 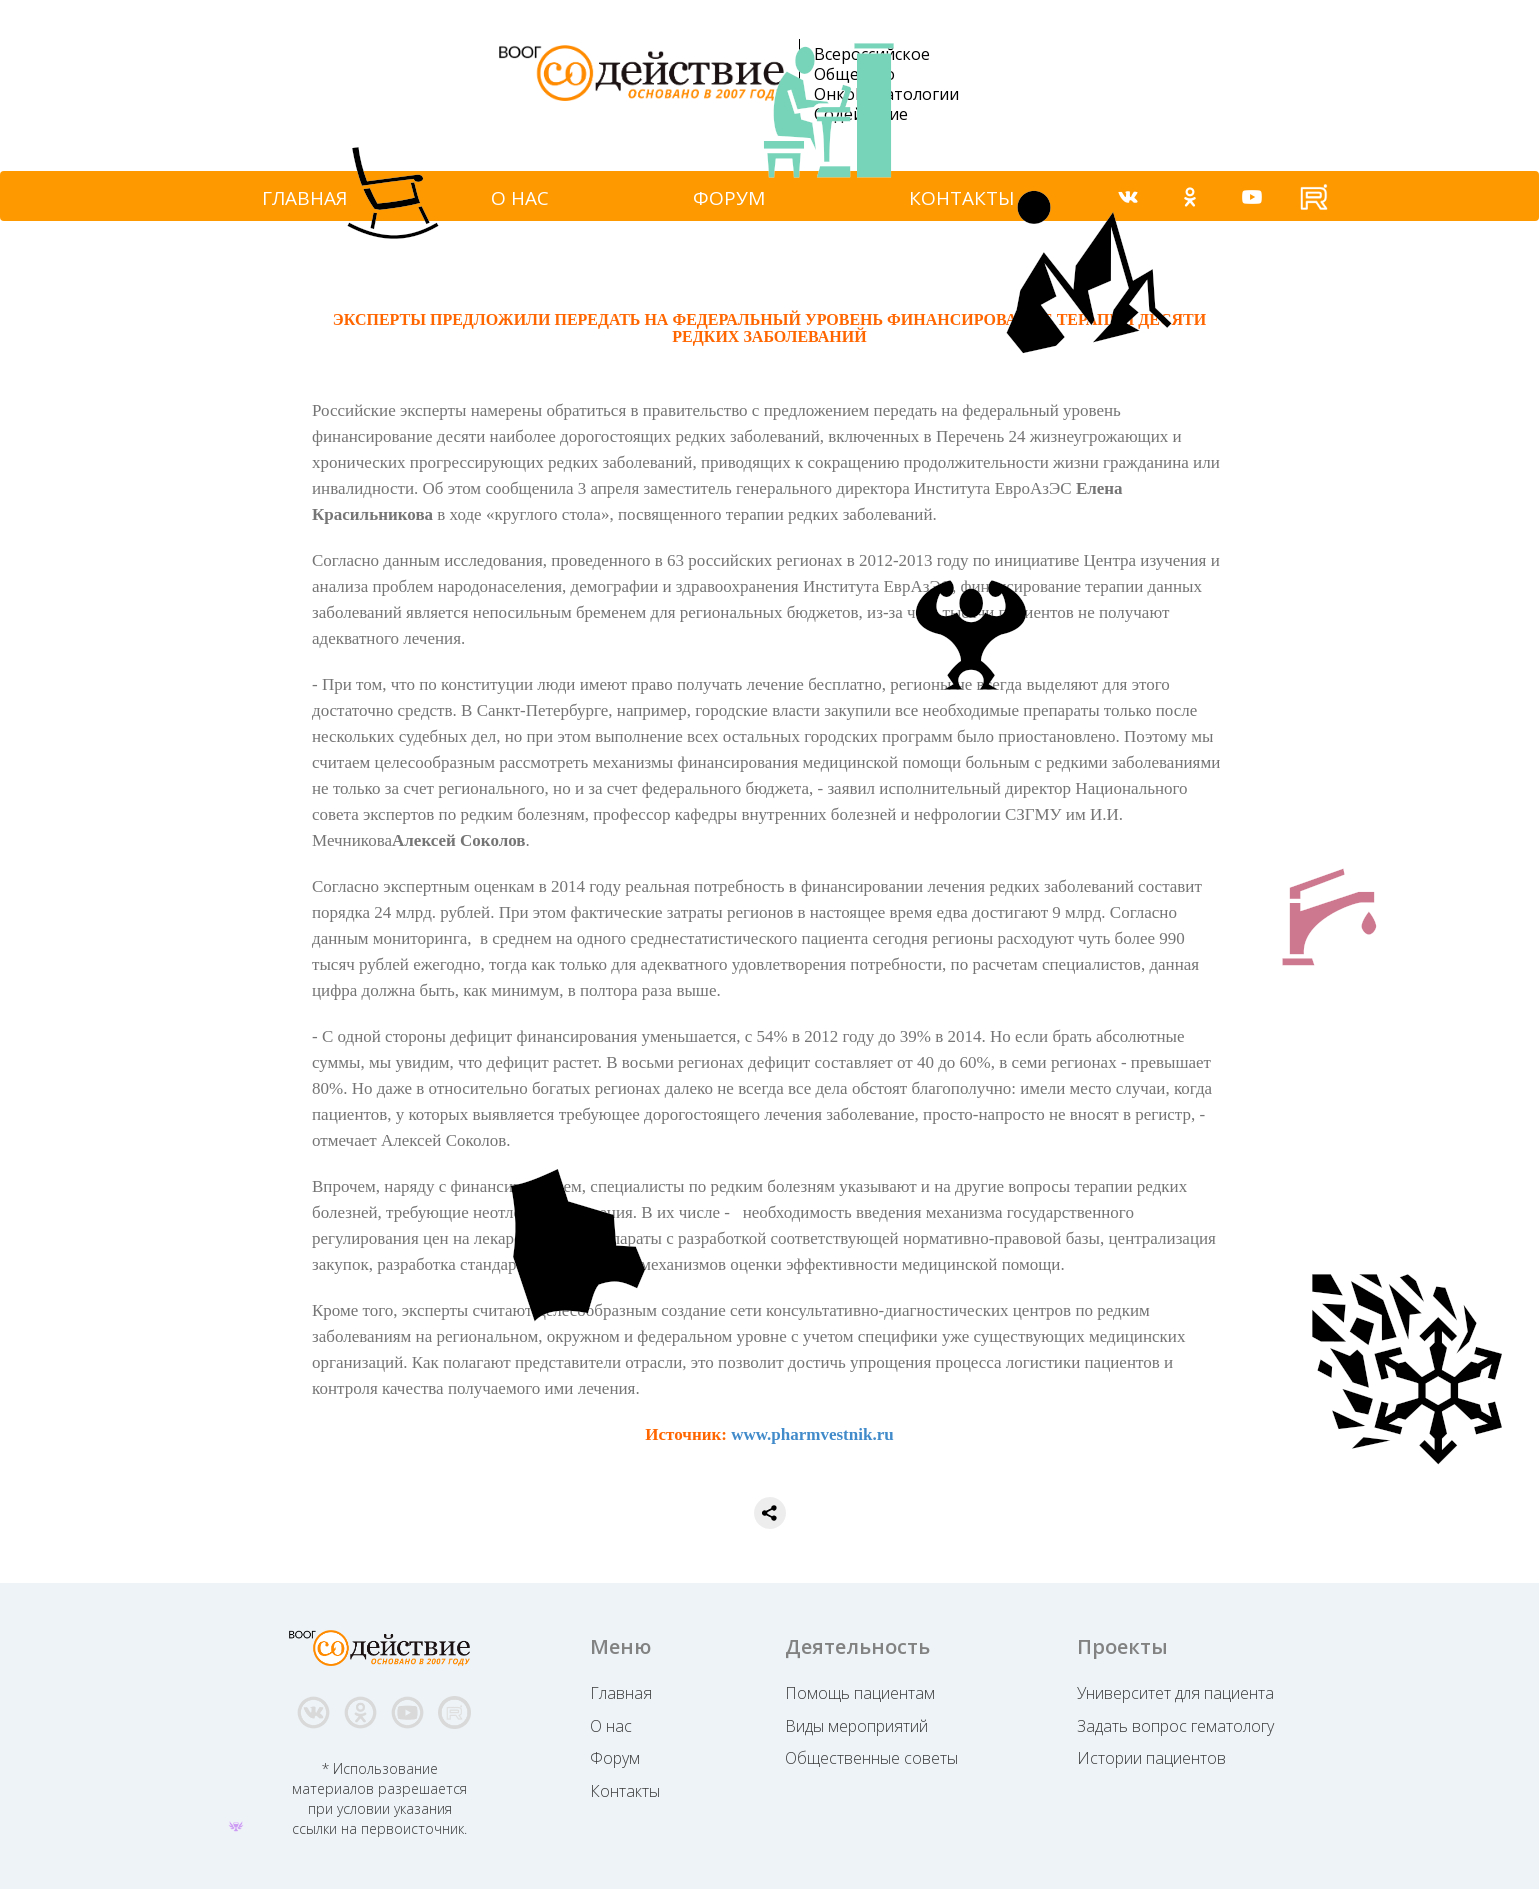 What do you see at coordinates (1407, 1369) in the screenshot?
I see `cast ice or frost spell` at bounding box center [1407, 1369].